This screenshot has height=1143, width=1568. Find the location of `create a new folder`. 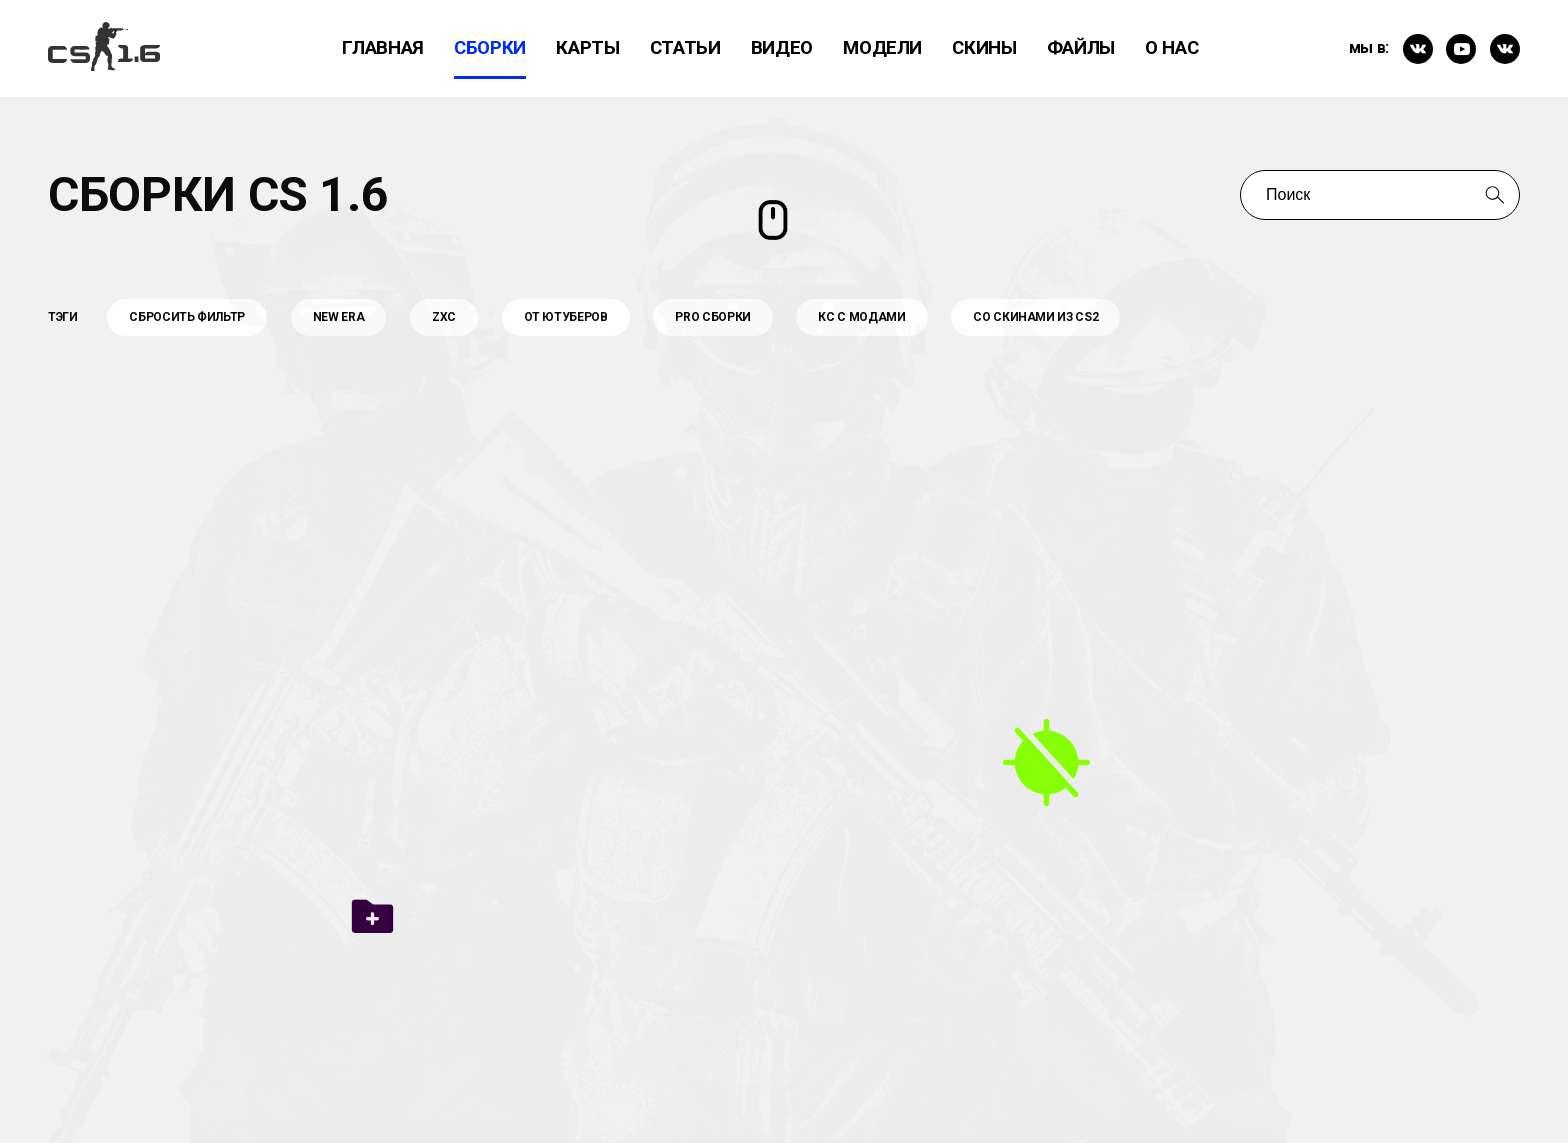

create a new folder is located at coordinates (372, 915).